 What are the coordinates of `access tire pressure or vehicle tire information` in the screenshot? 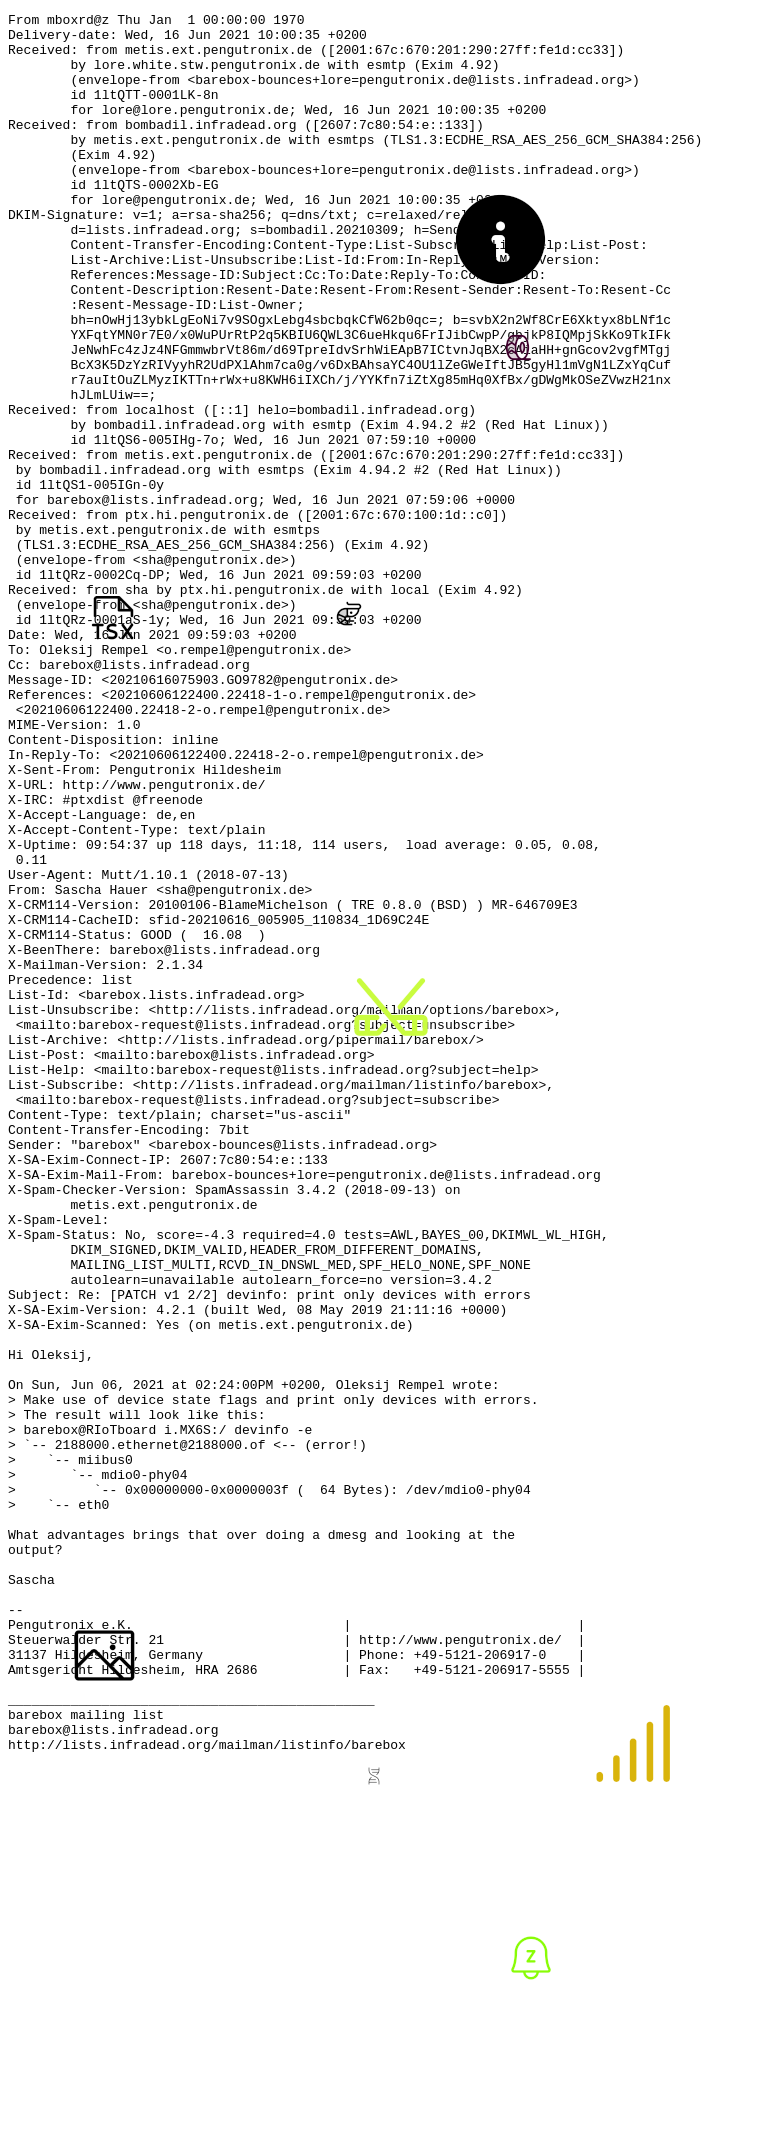 It's located at (517, 347).